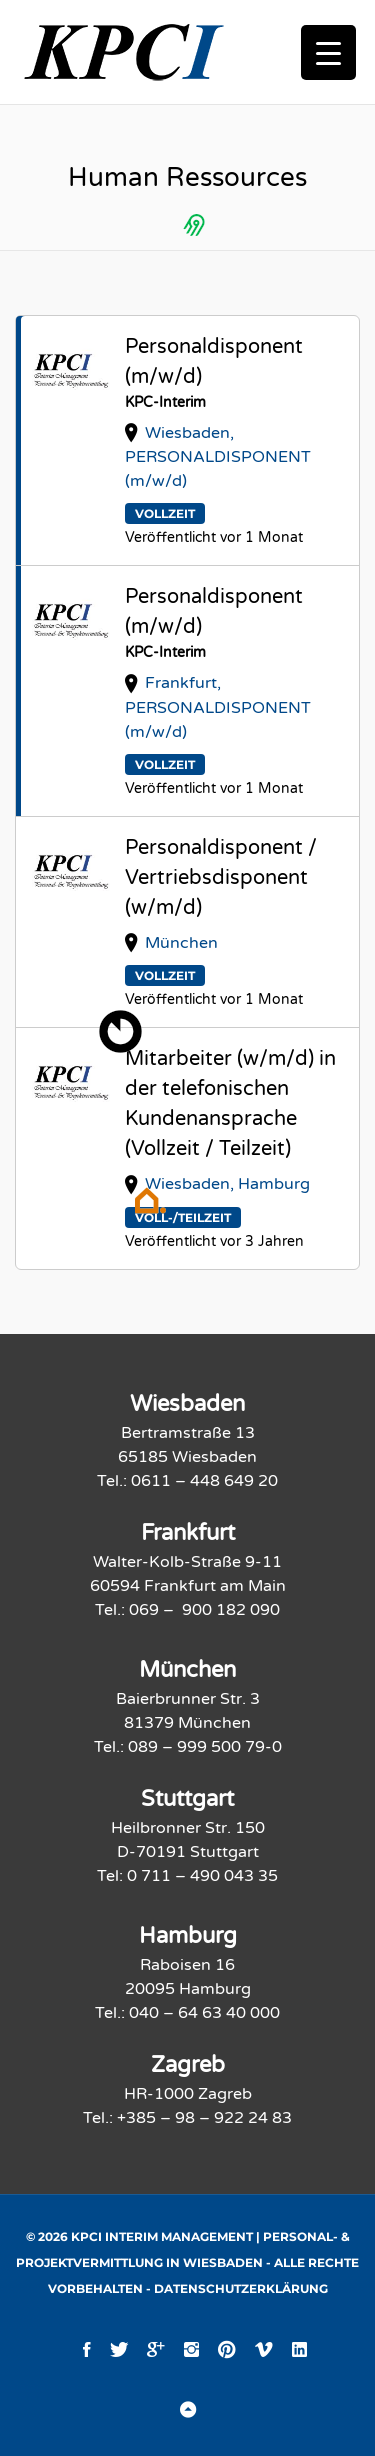 This screenshot has height=2456, width=375. What do you see at coordinates (194, 225) in the screenshot?
I see `airbyte logo - a data integration platform` at bounding box center [194, 225].